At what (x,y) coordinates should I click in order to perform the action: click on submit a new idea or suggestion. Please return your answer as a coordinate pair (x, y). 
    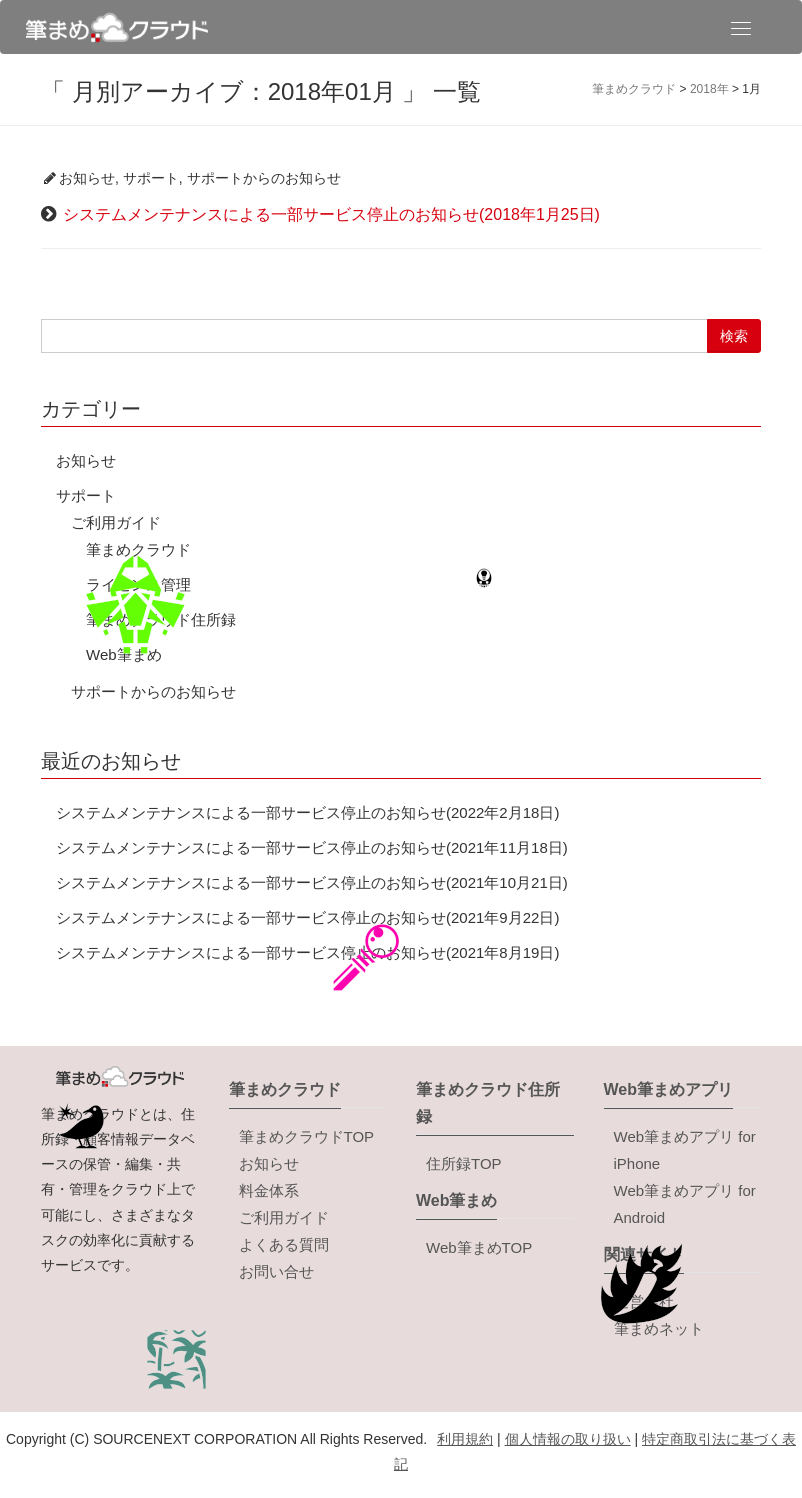
    Looking at the image, I should click on (484, 578).